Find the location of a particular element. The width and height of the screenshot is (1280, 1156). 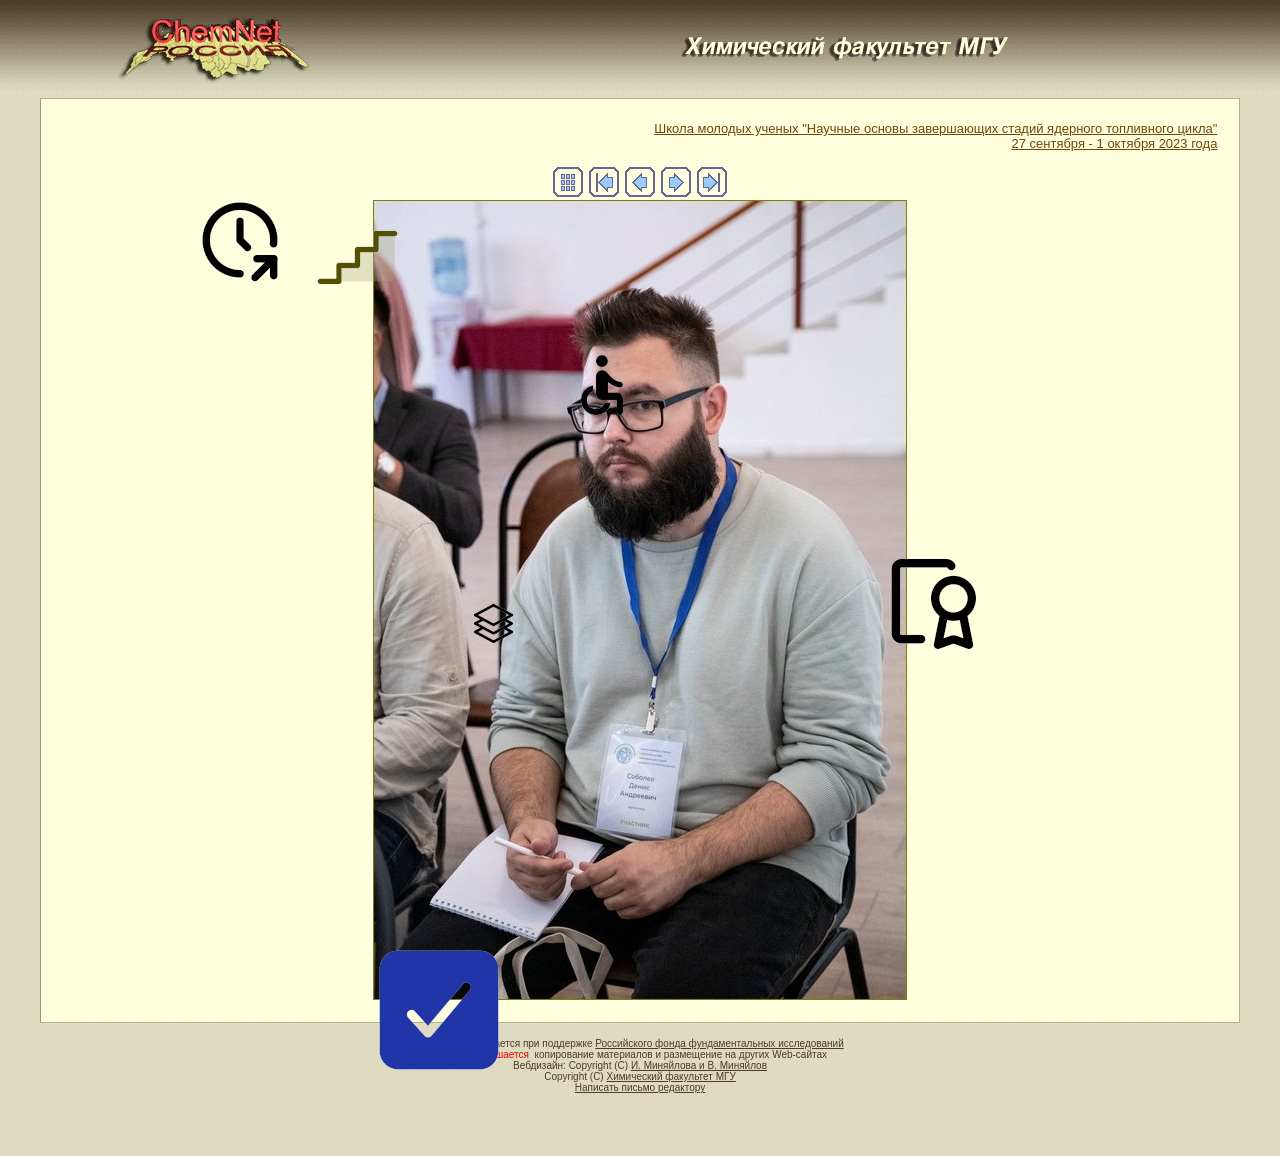

share a scheduled event or time is located at coordinates (240, 240).